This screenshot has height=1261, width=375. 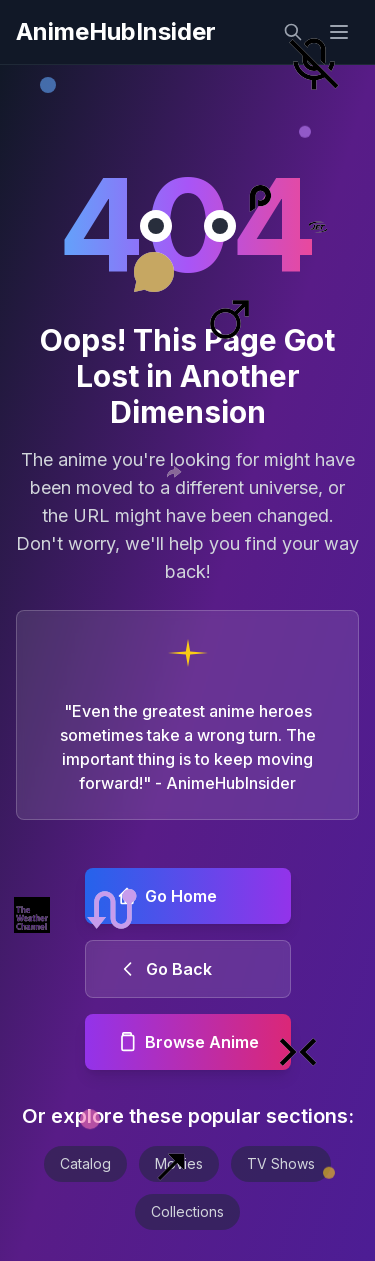 What do you see at coordinates (113, 910) in the screenshot?
I see `view directions or navigation route` at bounding box center [113, 910].